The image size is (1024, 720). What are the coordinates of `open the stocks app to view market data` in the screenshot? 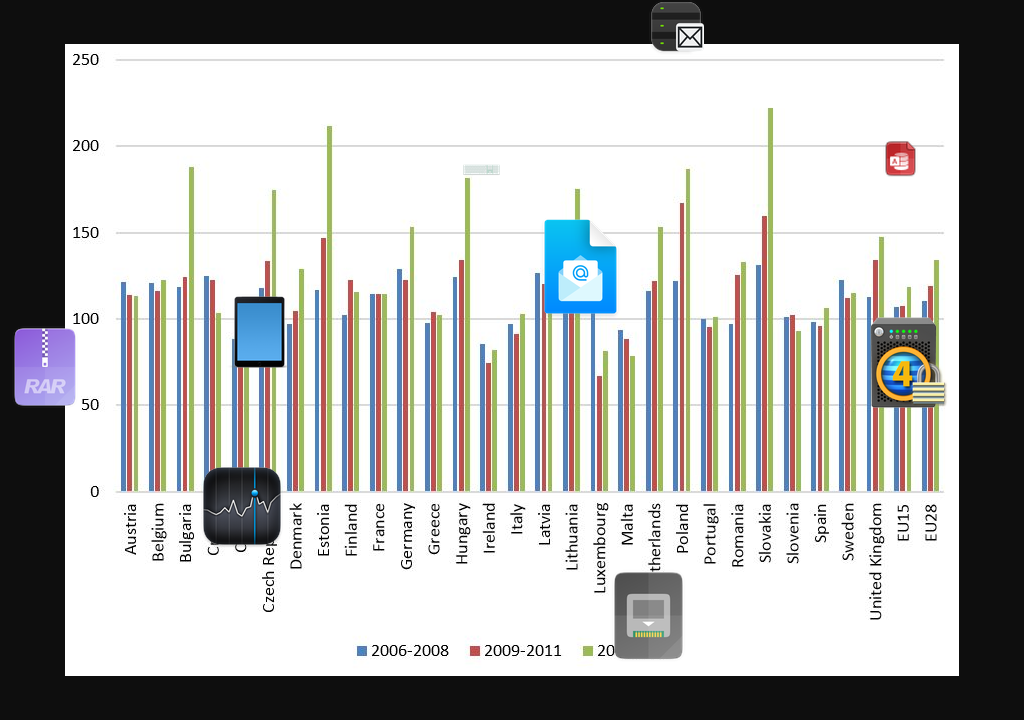 It's located at (242, 506).